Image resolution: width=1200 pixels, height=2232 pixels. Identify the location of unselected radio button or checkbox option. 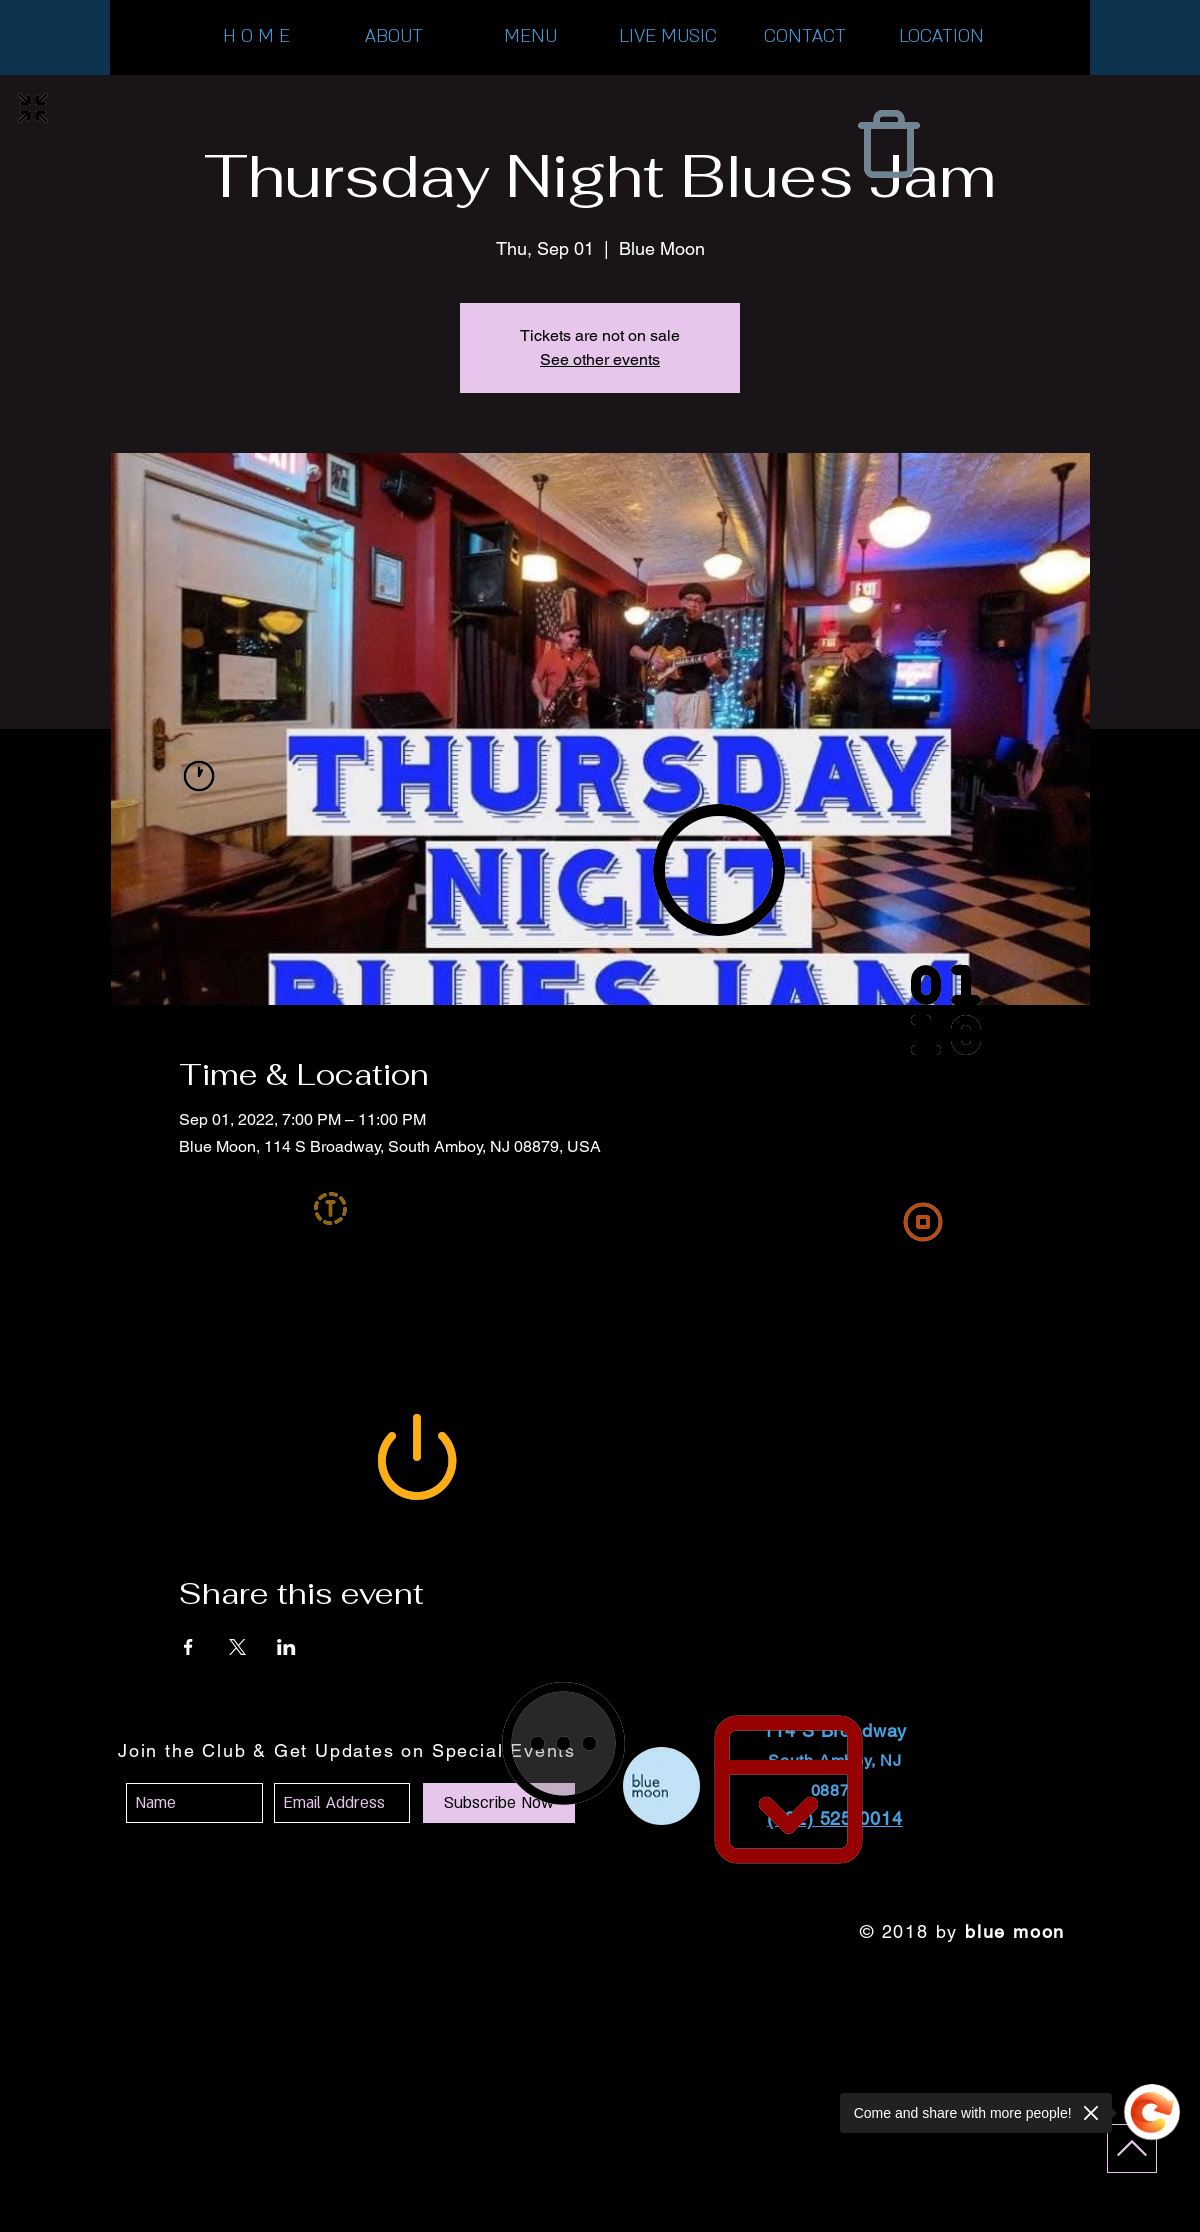
(719, 870).